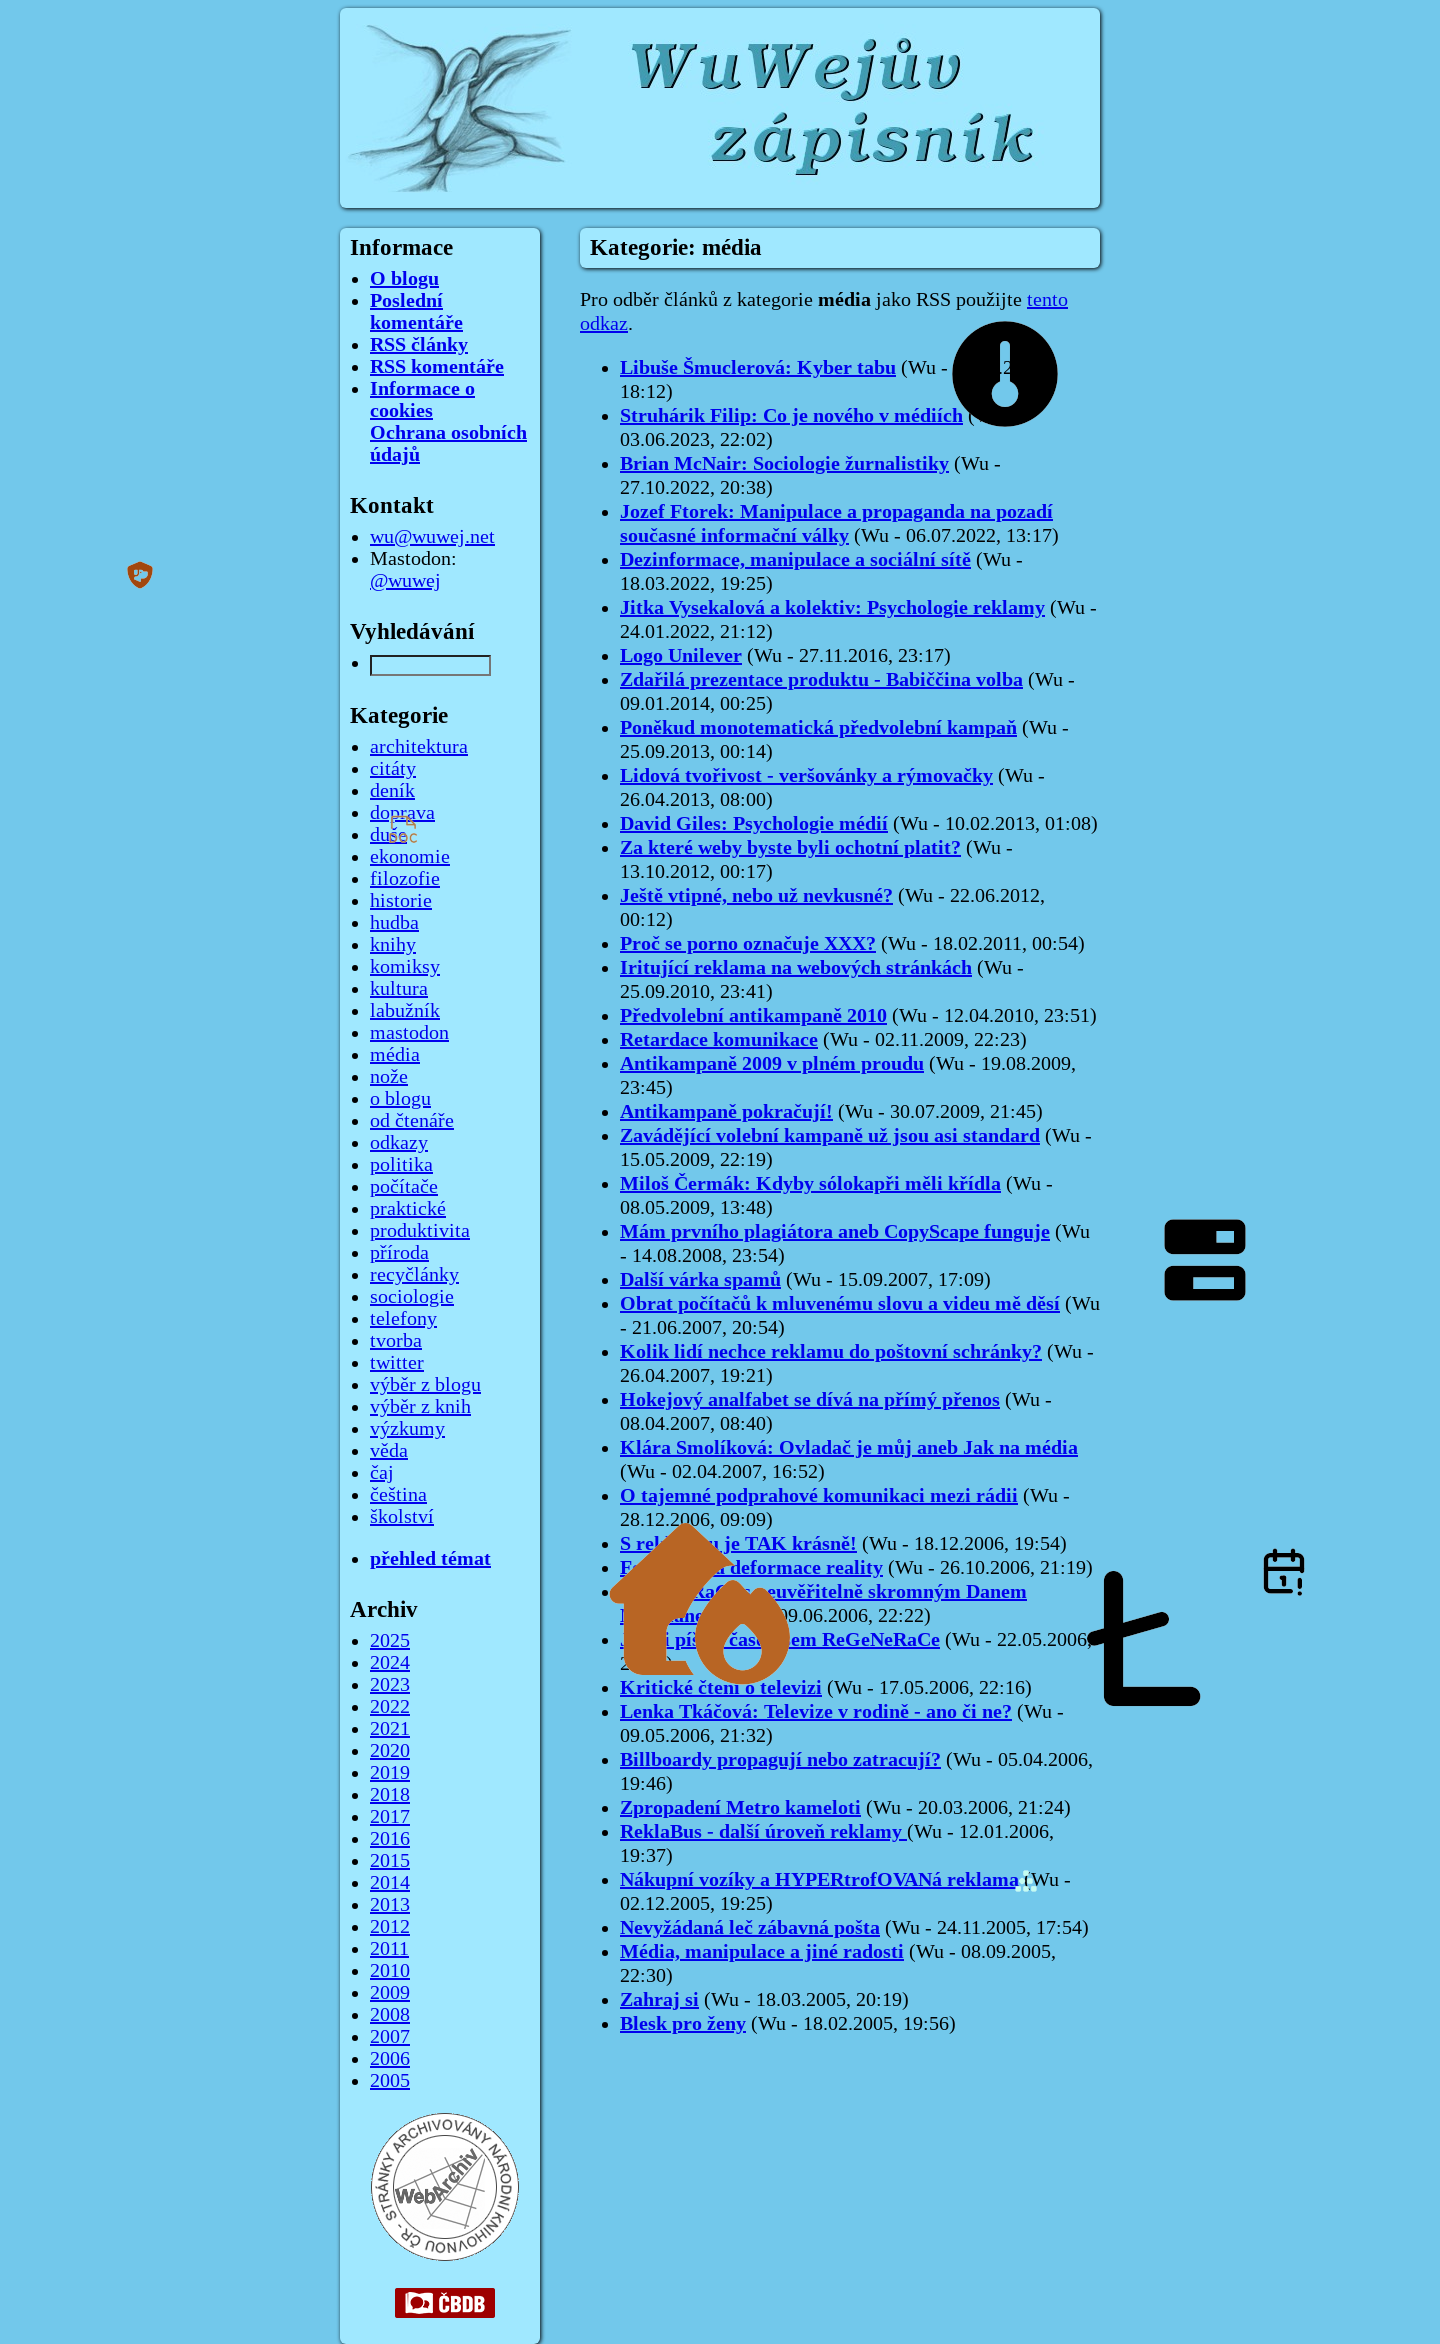 The width and height of the screenshot is (1440, 2344). What do you see at coordinates (695, 1599) in the screenshot?
I see `report a fire emergency at a residence` at bounding box center [695, 1599].